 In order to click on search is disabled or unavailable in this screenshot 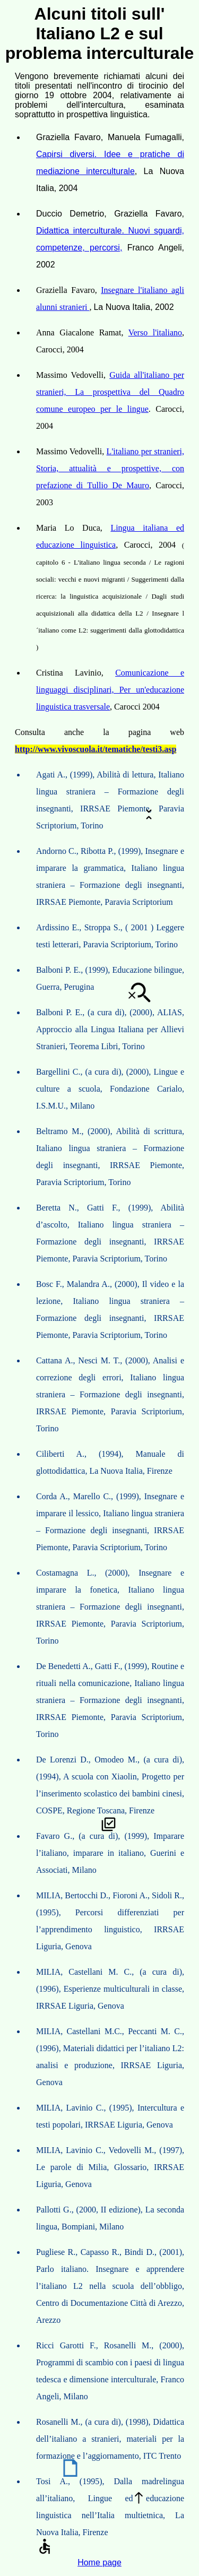, I will do `click(141, 993)`.